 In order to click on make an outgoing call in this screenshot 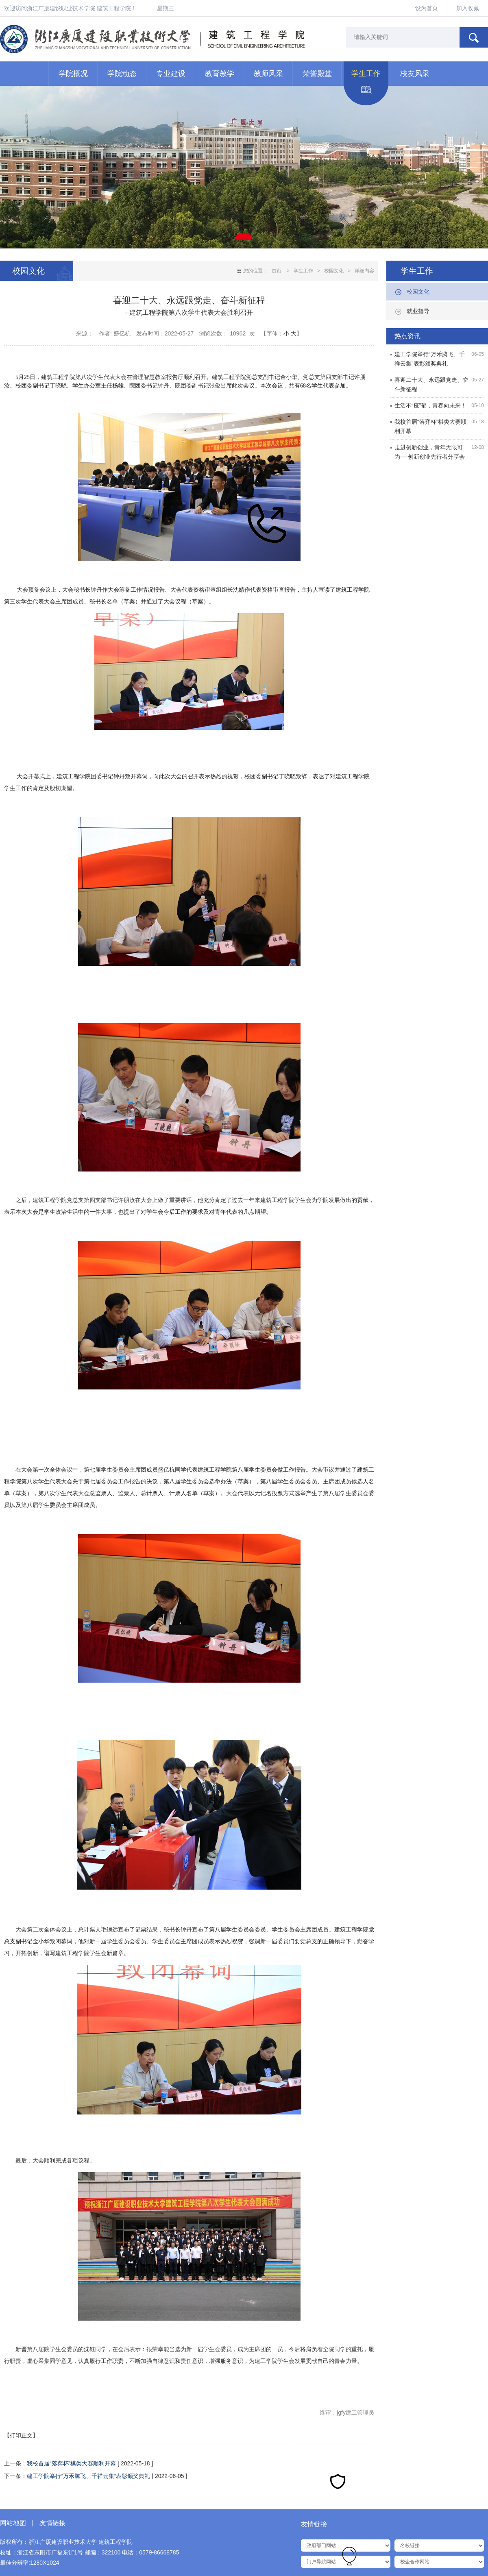, I will do `click(268, 523)`.